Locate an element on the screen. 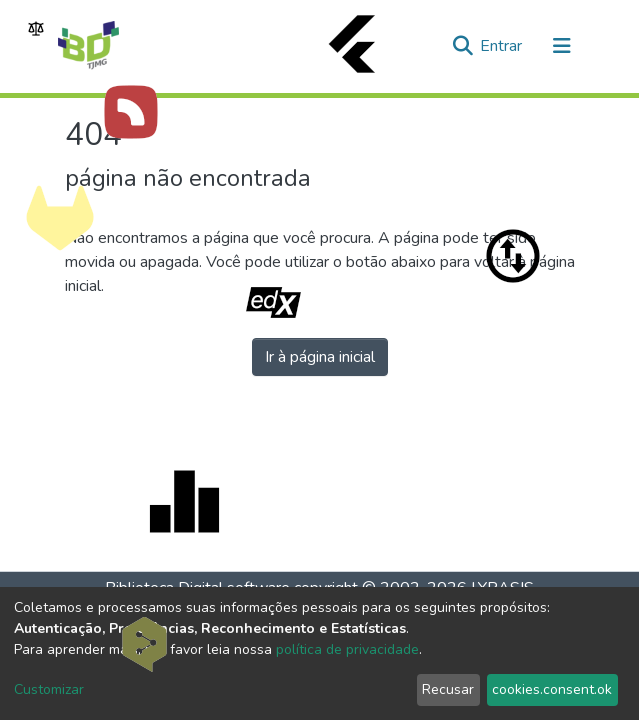 This screenshot has width=639, height=720. open Spectrum community app is located at coordinates (131, 112).